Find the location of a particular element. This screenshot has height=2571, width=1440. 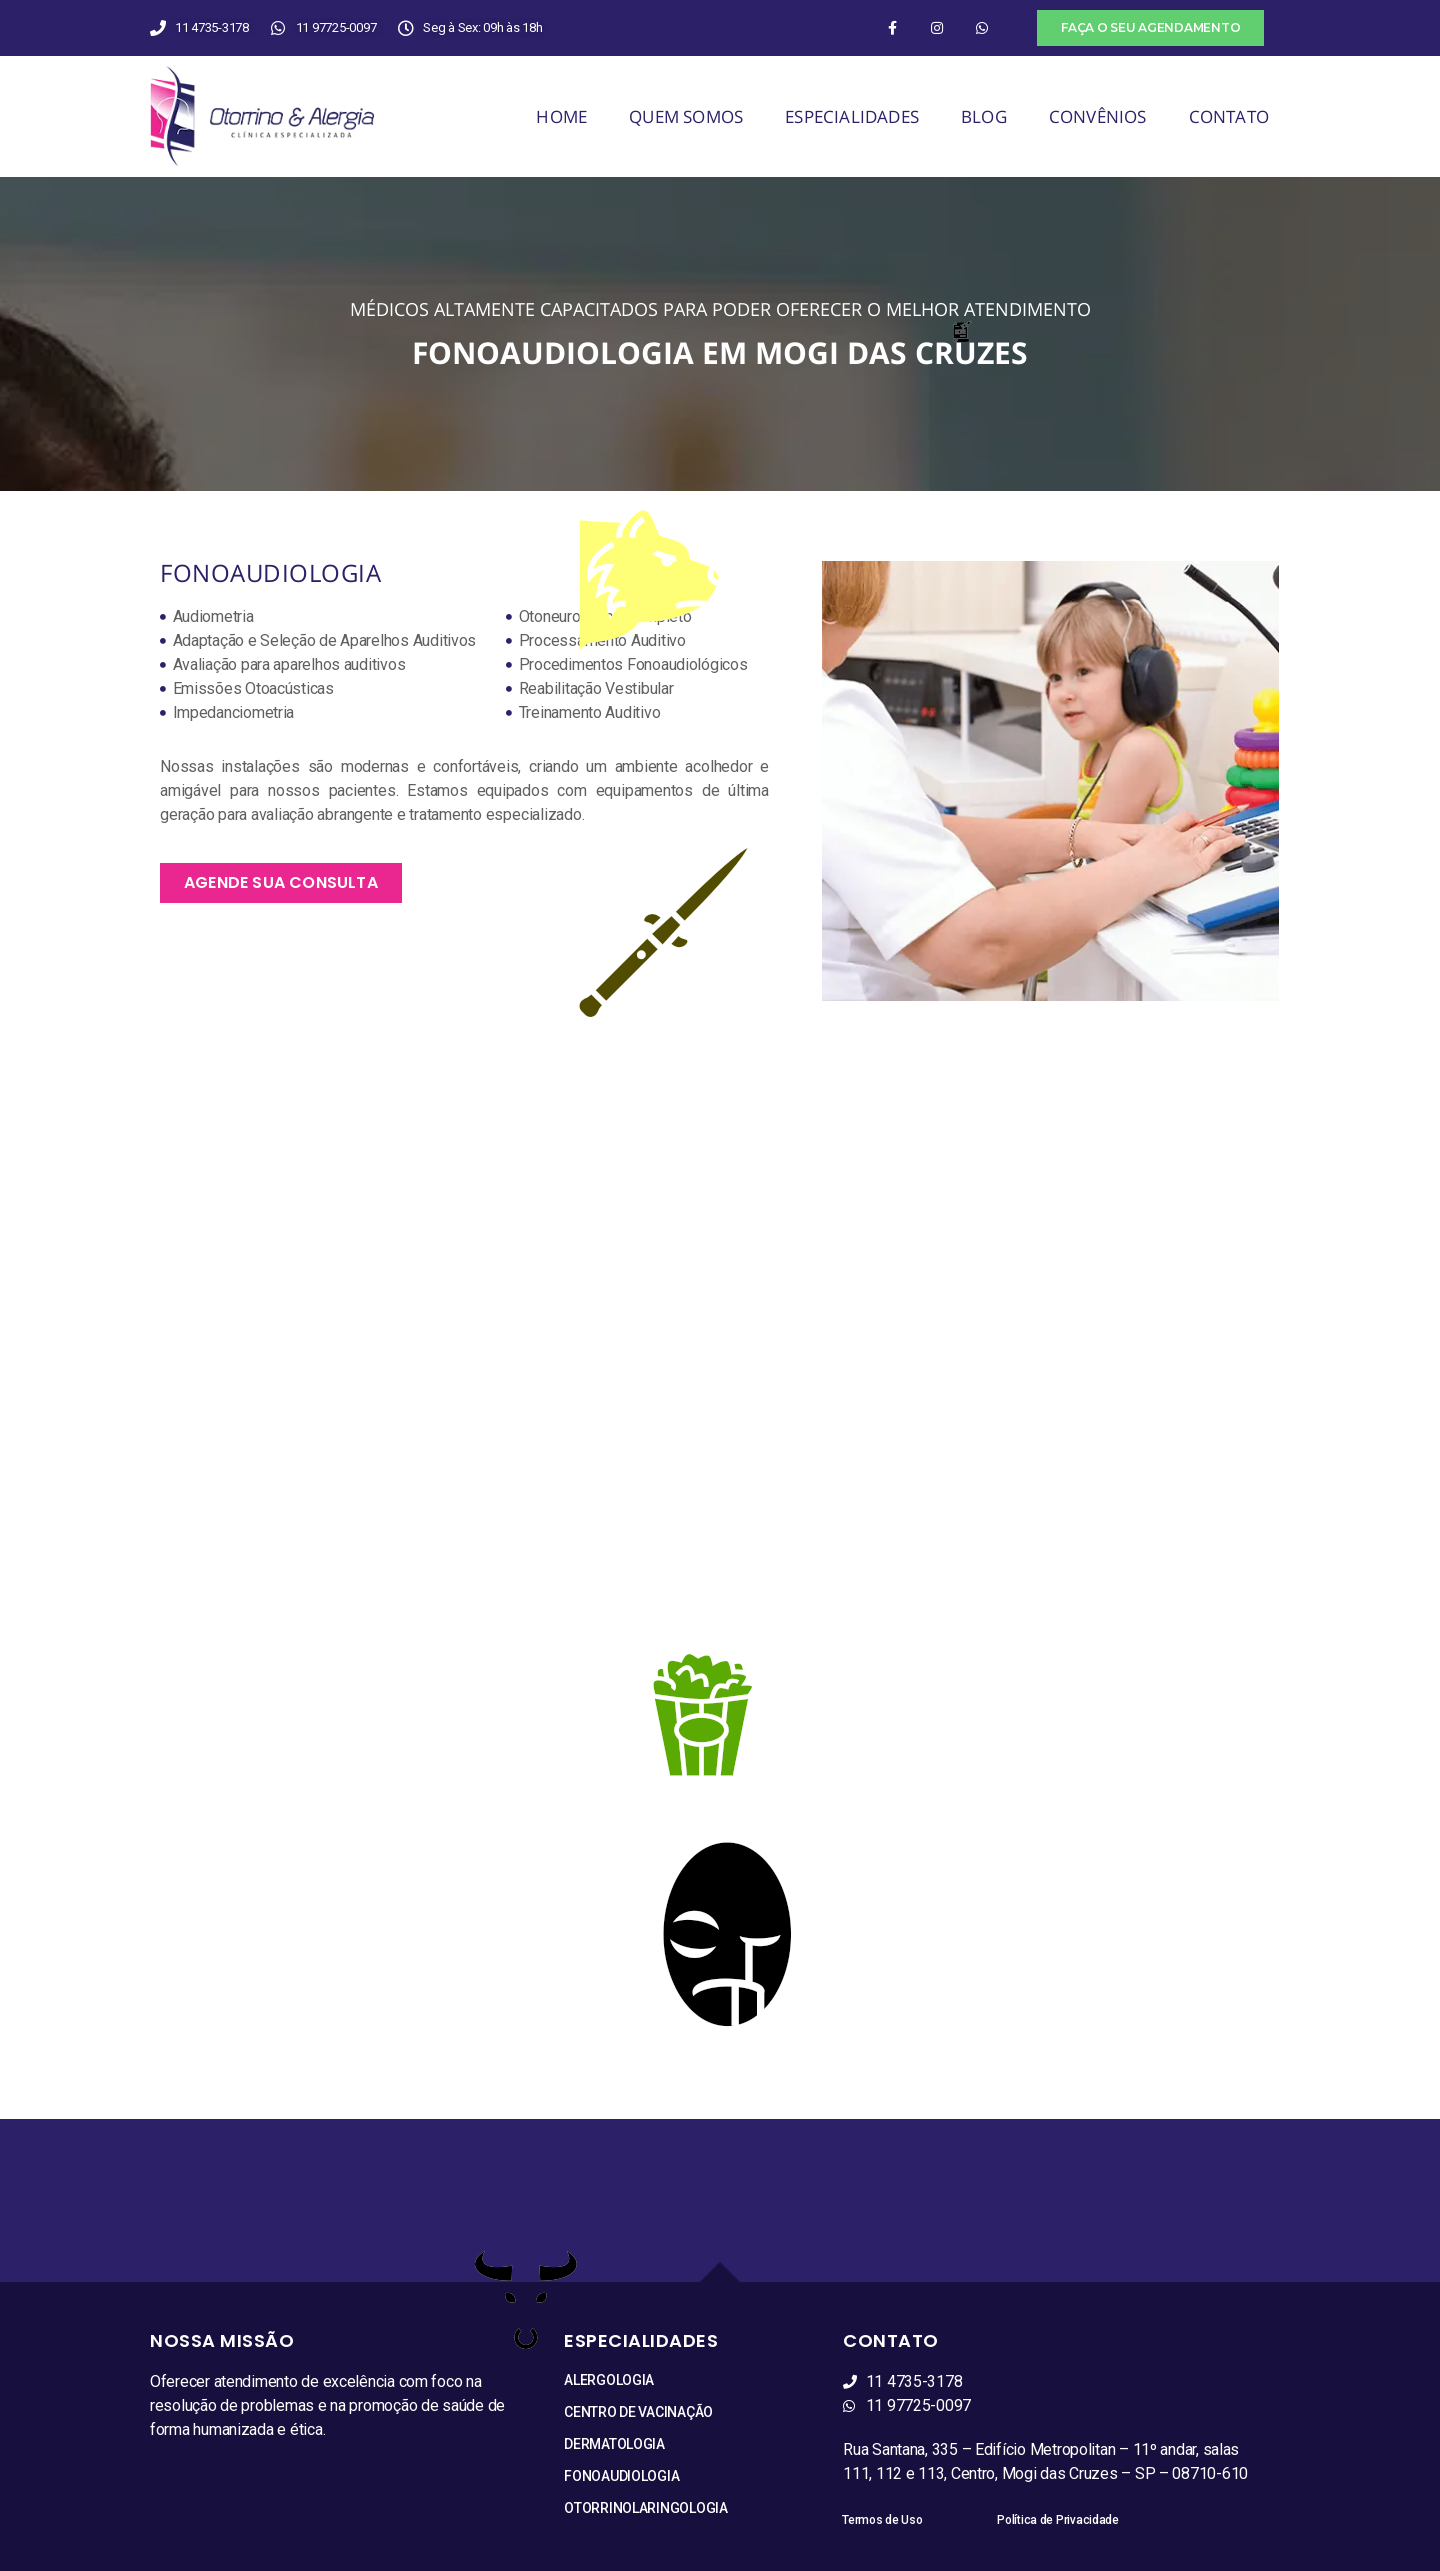

browse movies or entertainment content is located at coordinates (701, 1715).